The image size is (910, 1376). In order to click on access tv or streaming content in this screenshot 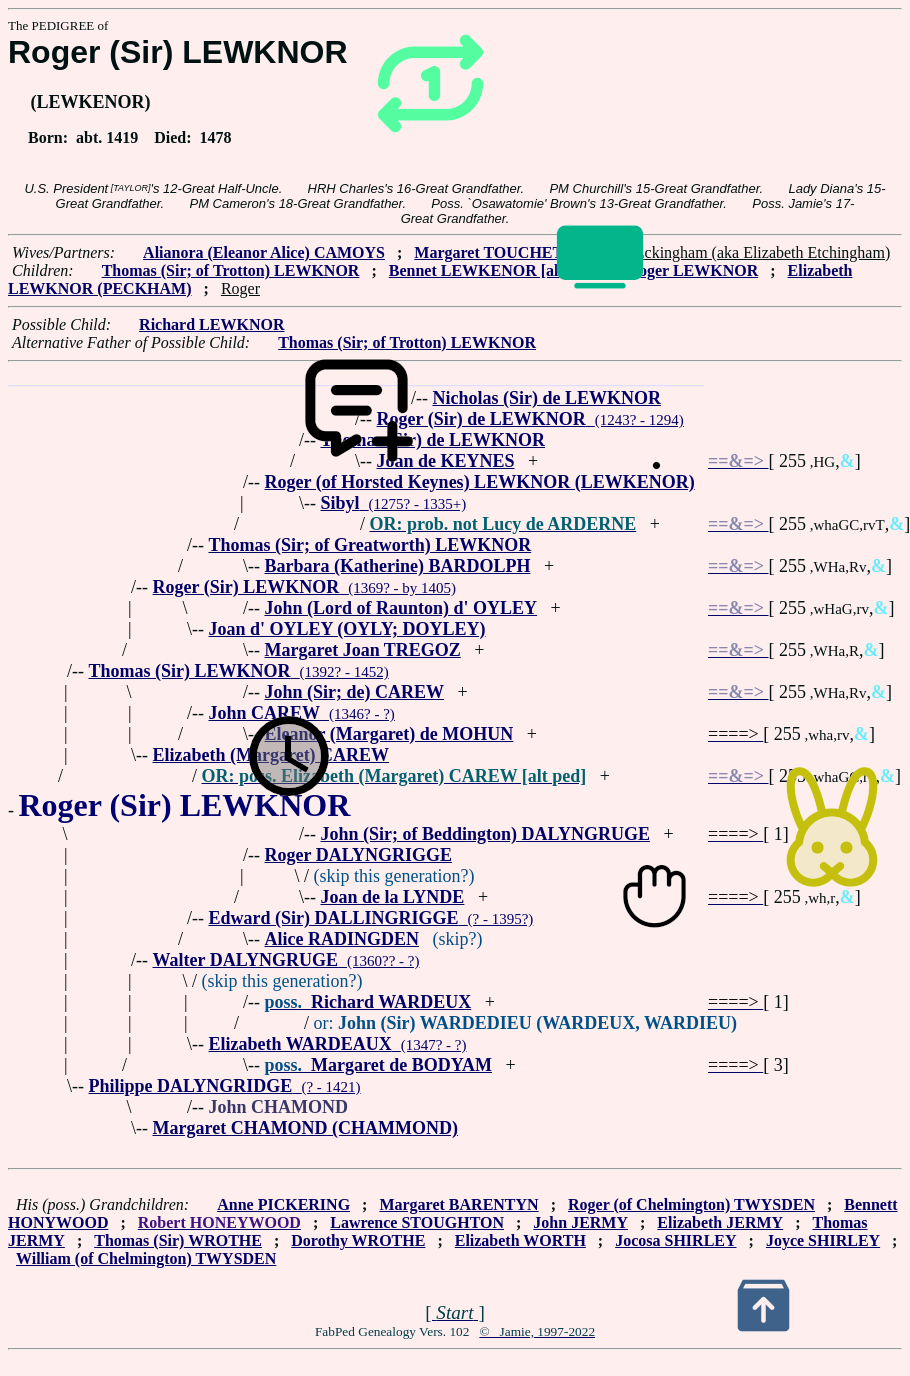, I will do `click(600, 257)`.